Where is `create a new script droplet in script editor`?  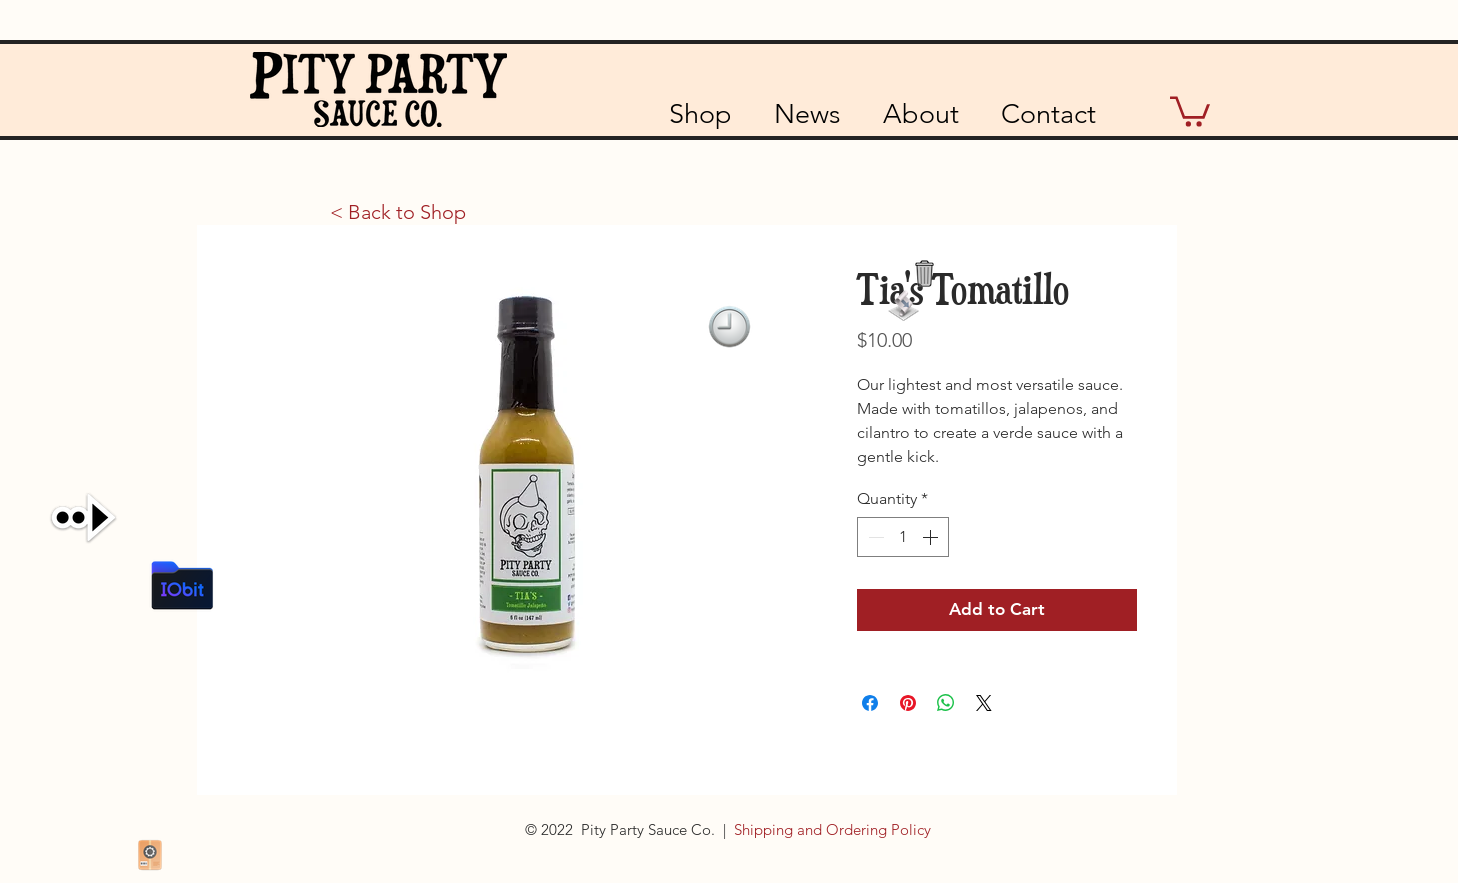 create a new script droplet in script editor is located at coordinates (903, 305).